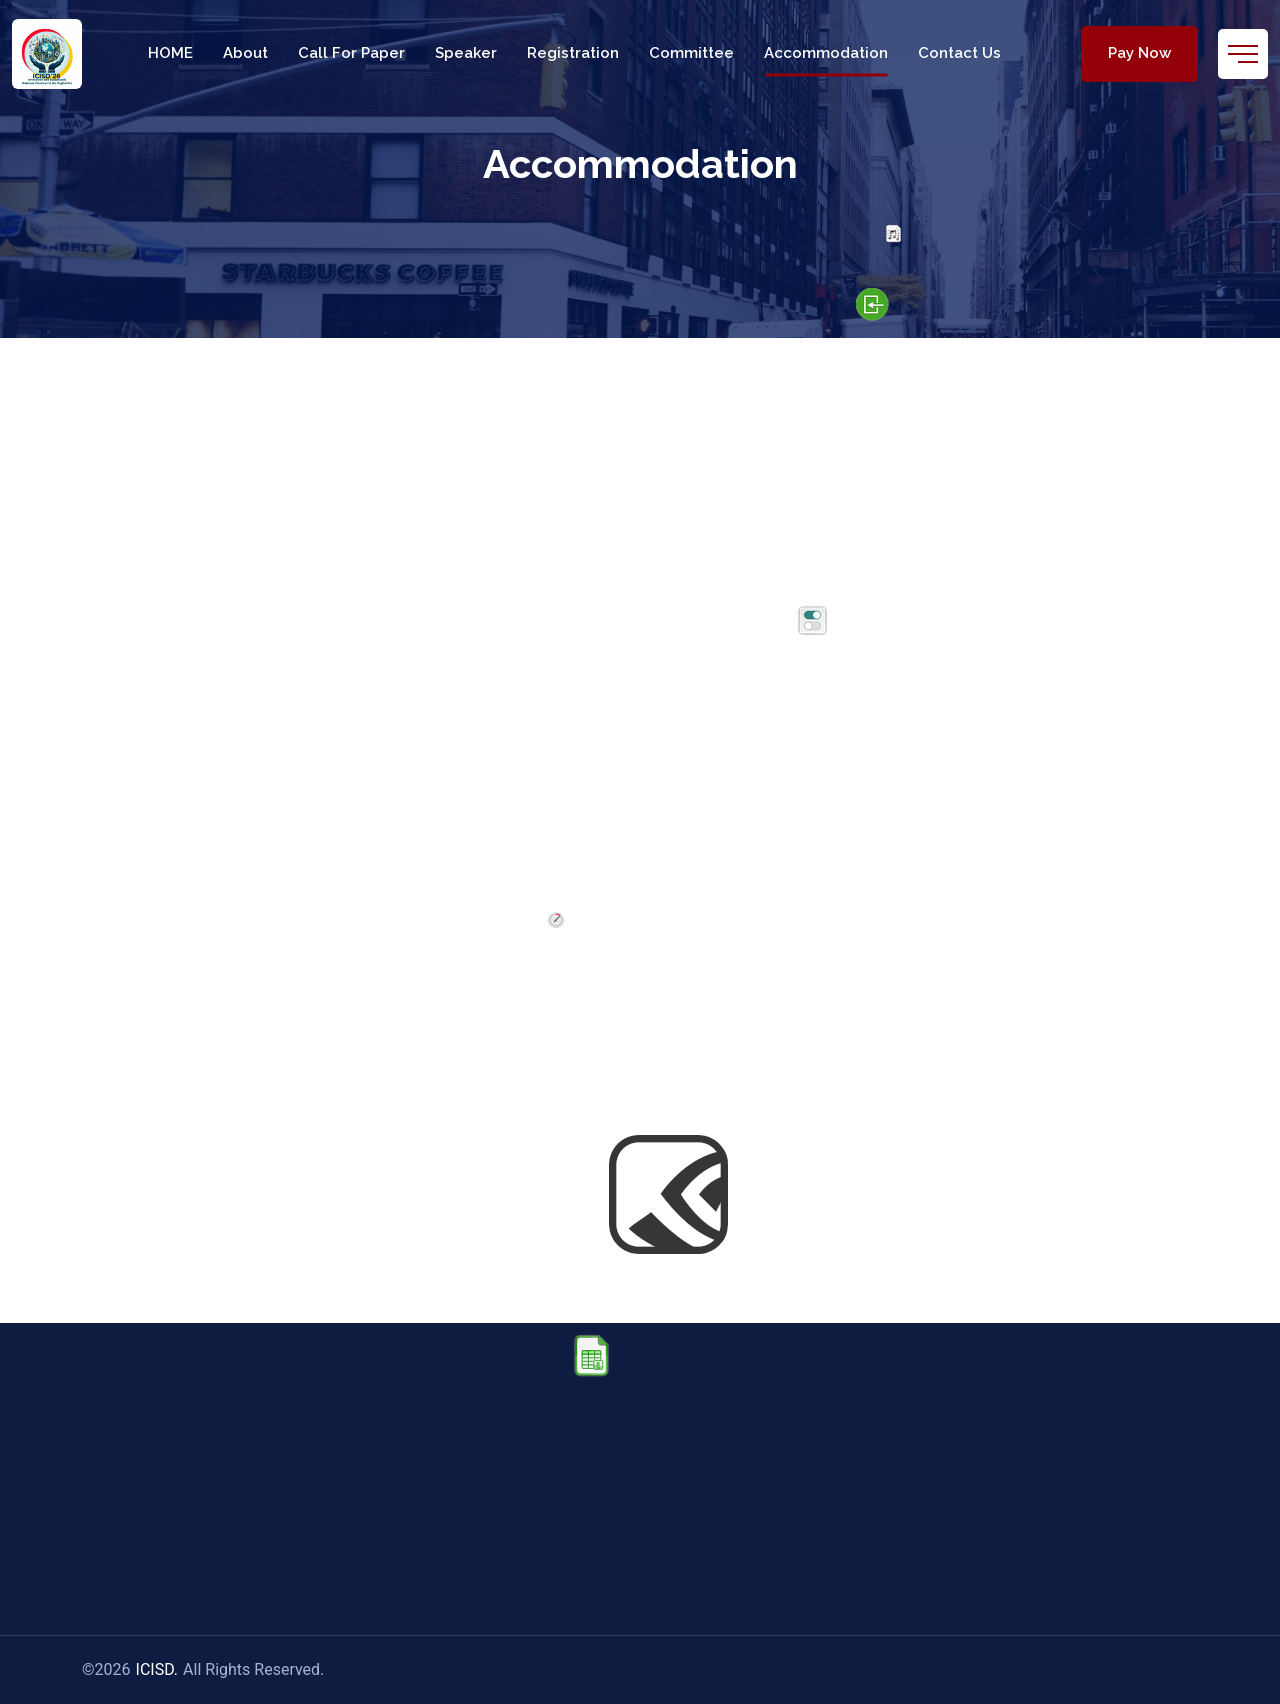 This screenshot has height=1704, width=1280. What do you see at coordinates (668, 1194) in the screenshot?
I see `open gwe (gpu widget extension) settings` at bounding box center [668, 1194].